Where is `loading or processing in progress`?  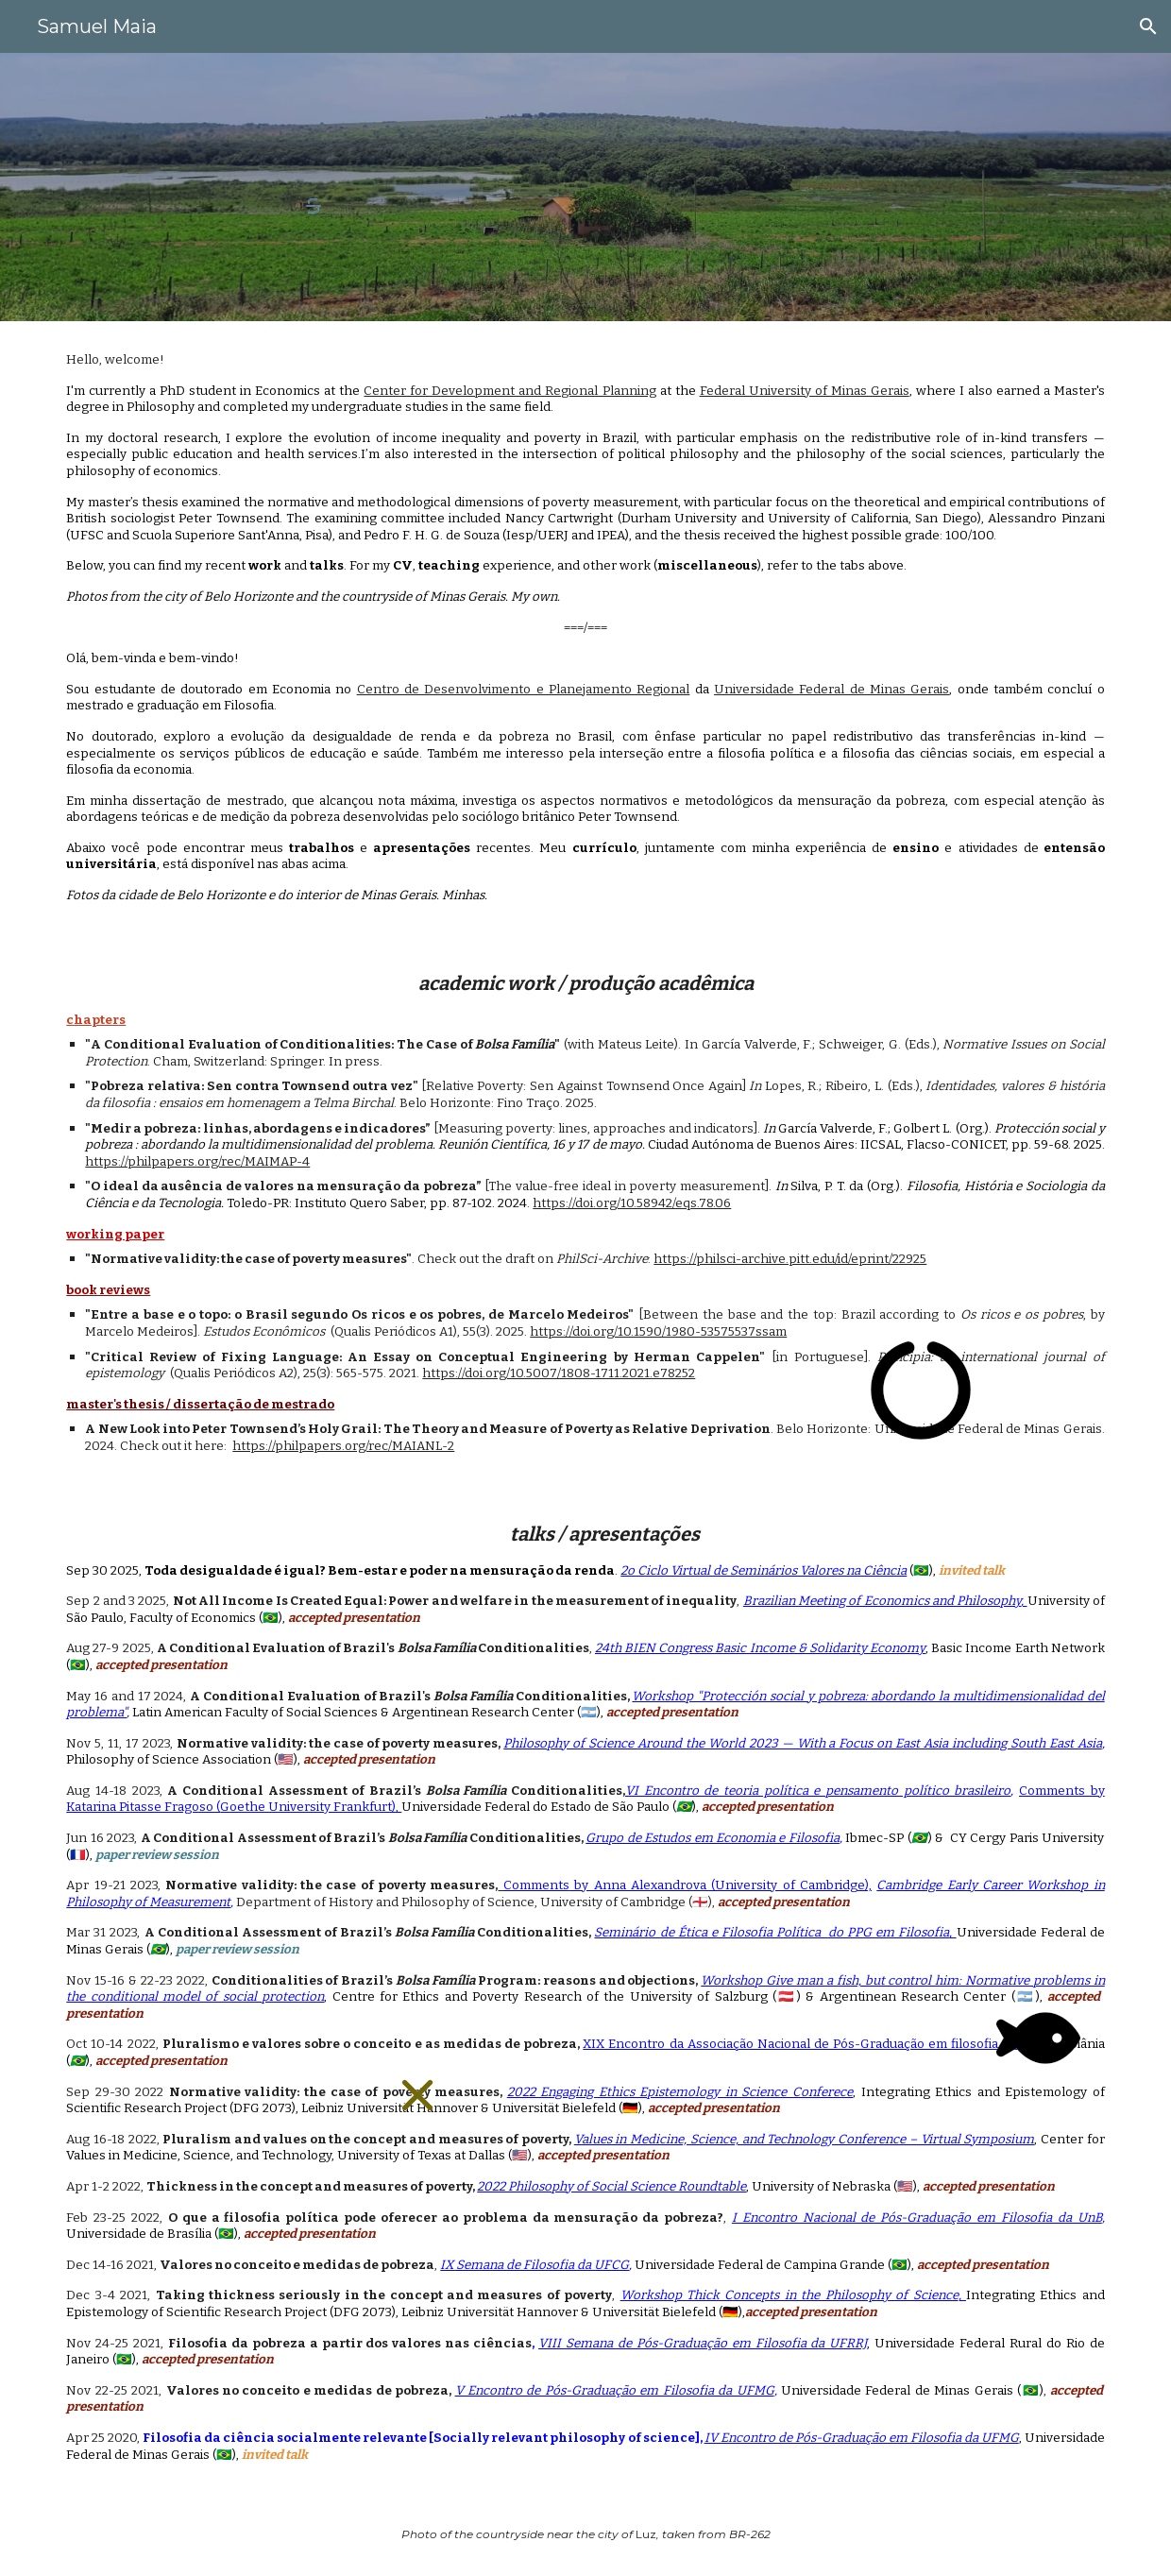 loading or processing in progress is located at coordinates (921, 1390).